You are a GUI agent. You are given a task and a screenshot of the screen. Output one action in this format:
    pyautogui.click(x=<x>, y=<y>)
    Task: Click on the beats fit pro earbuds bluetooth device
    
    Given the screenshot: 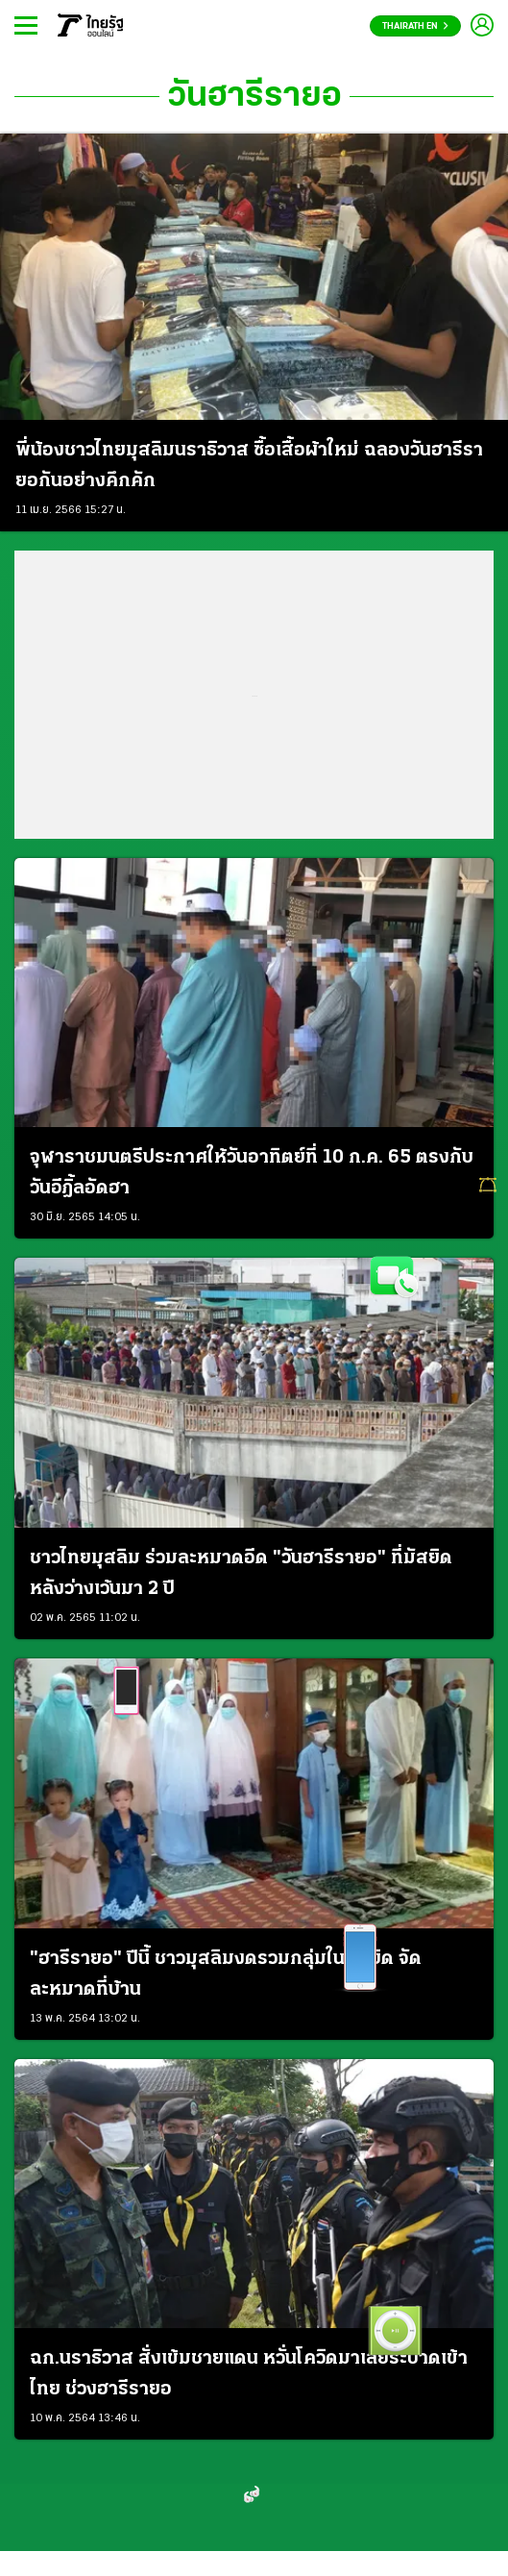 What is the action you would take?
    pyautogui.click(x=252, y=2494)
    